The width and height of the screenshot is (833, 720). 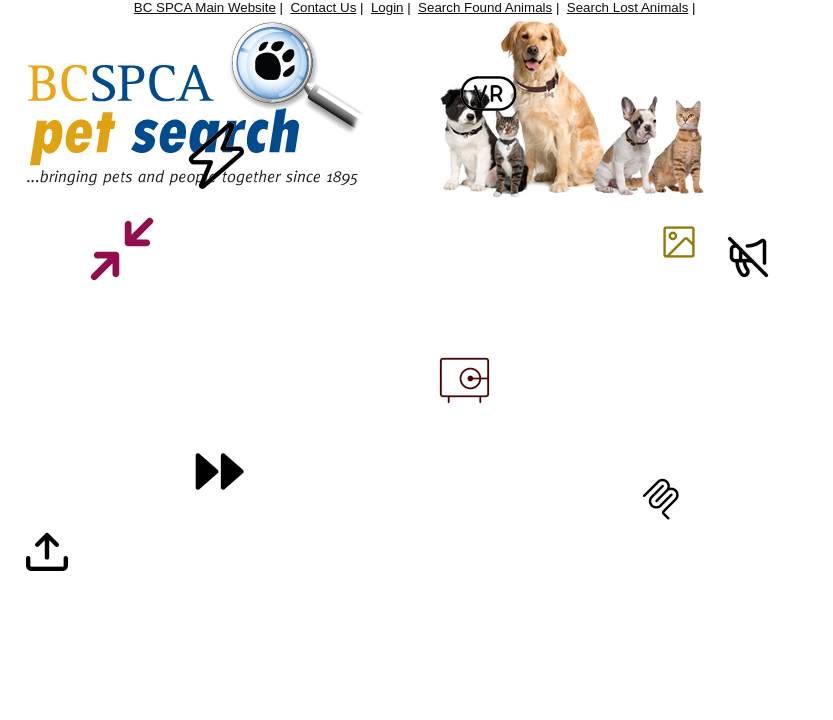 What do you see at coordinates (488, 93) in the screenshot?
I see `access virtual reality mode or settings` at bounding box center [488, 93].